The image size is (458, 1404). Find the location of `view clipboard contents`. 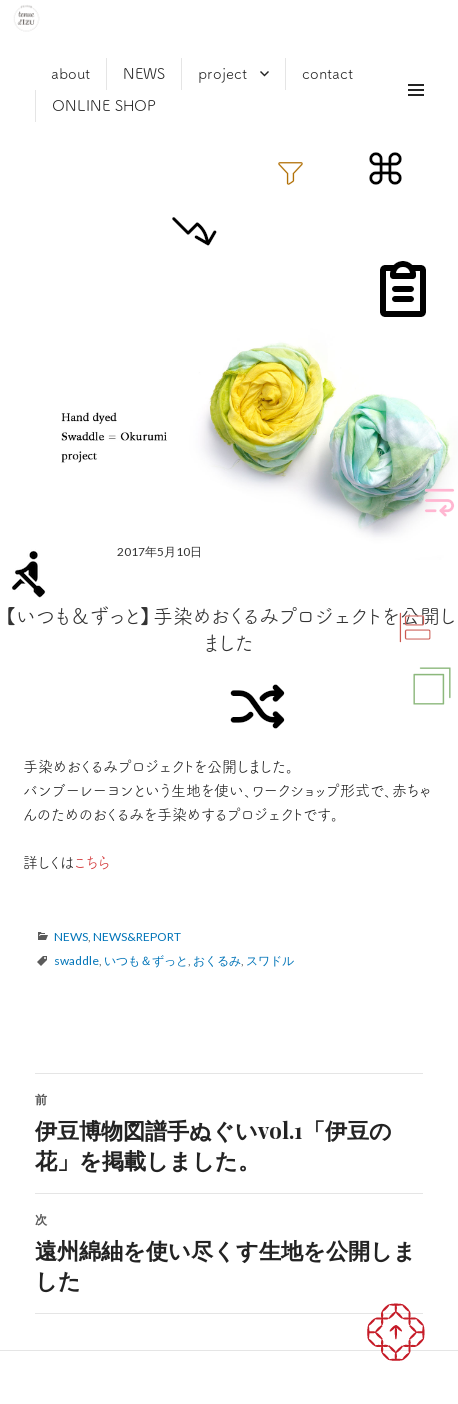

view clipboard contents is located at coordinates (403, 290).